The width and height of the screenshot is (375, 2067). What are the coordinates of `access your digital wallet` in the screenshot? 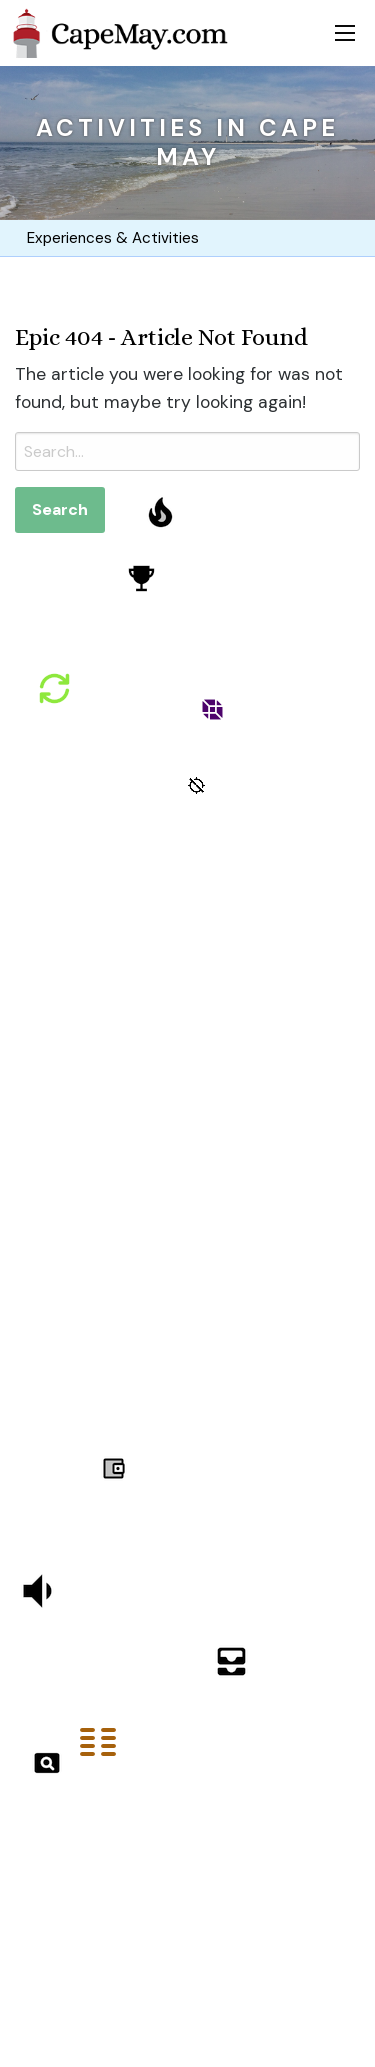 It's located at (113, 1468).